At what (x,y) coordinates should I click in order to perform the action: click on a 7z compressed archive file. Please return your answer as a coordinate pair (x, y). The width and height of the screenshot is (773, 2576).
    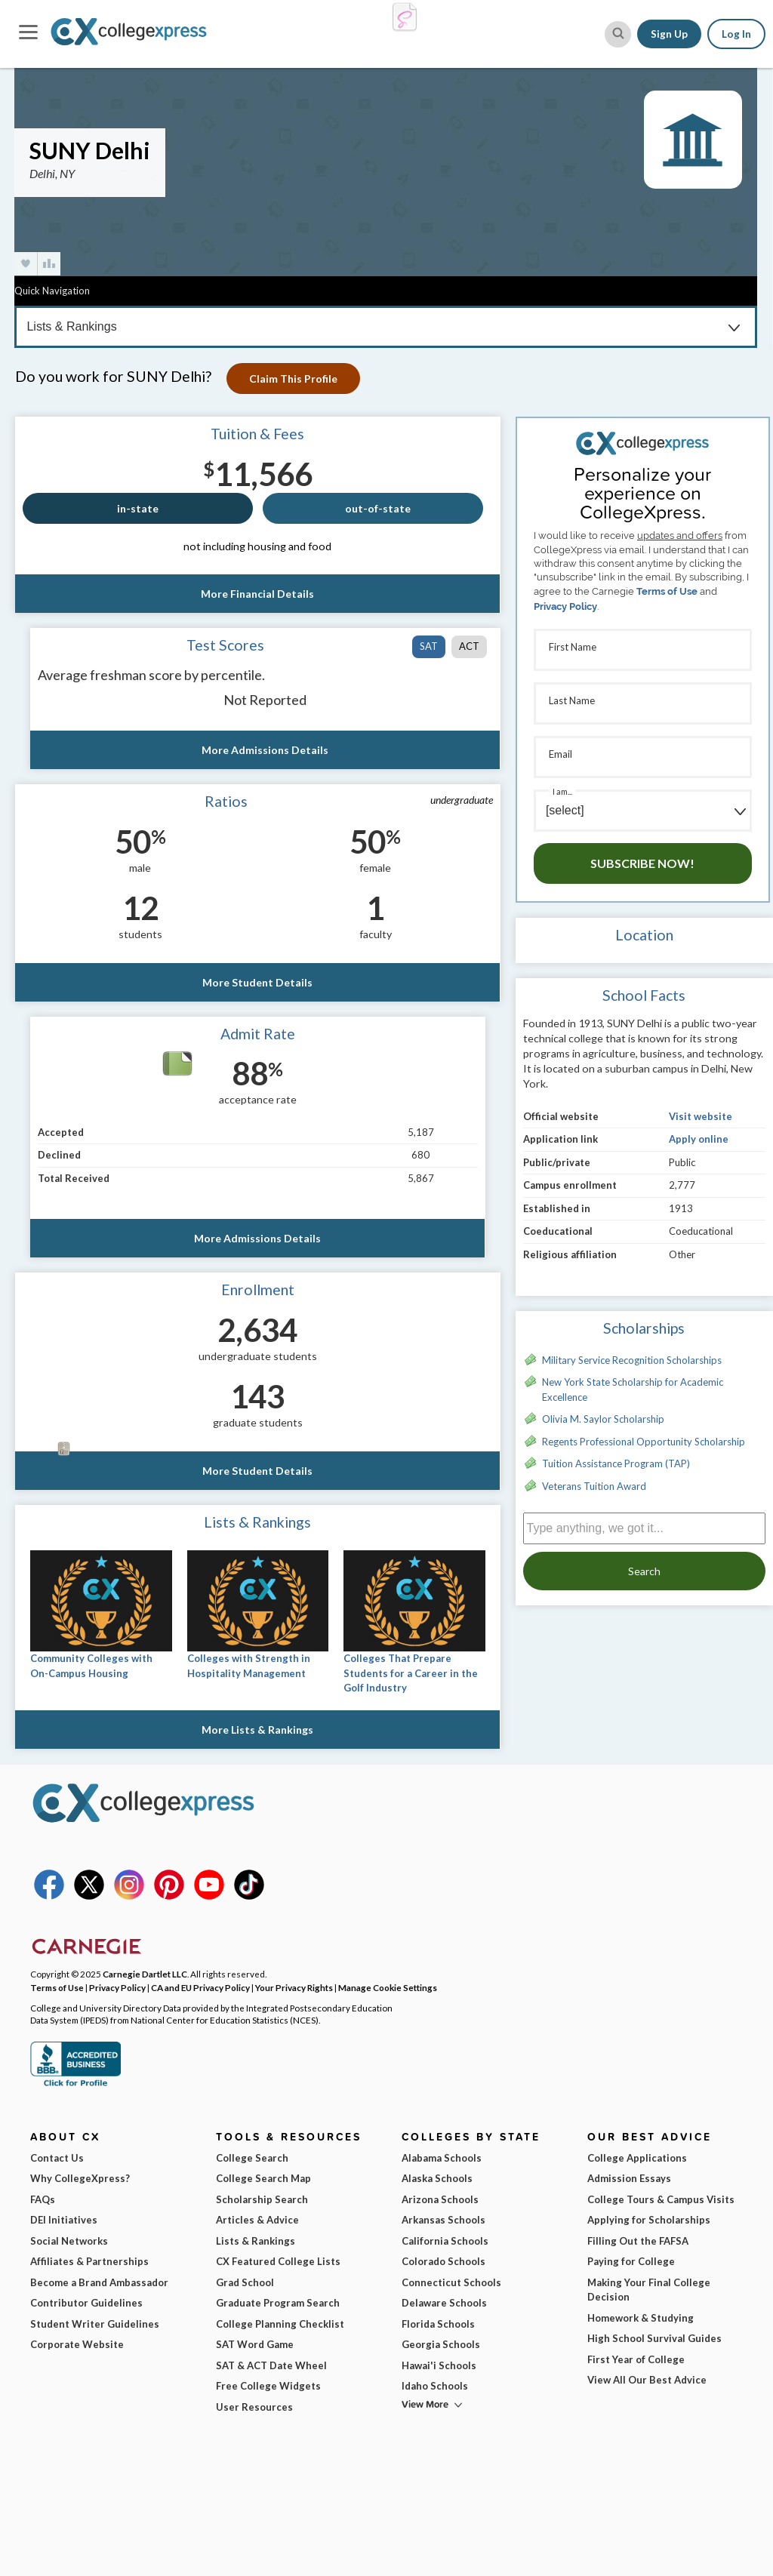
    Looking at the image, I should click on (63, 1448).